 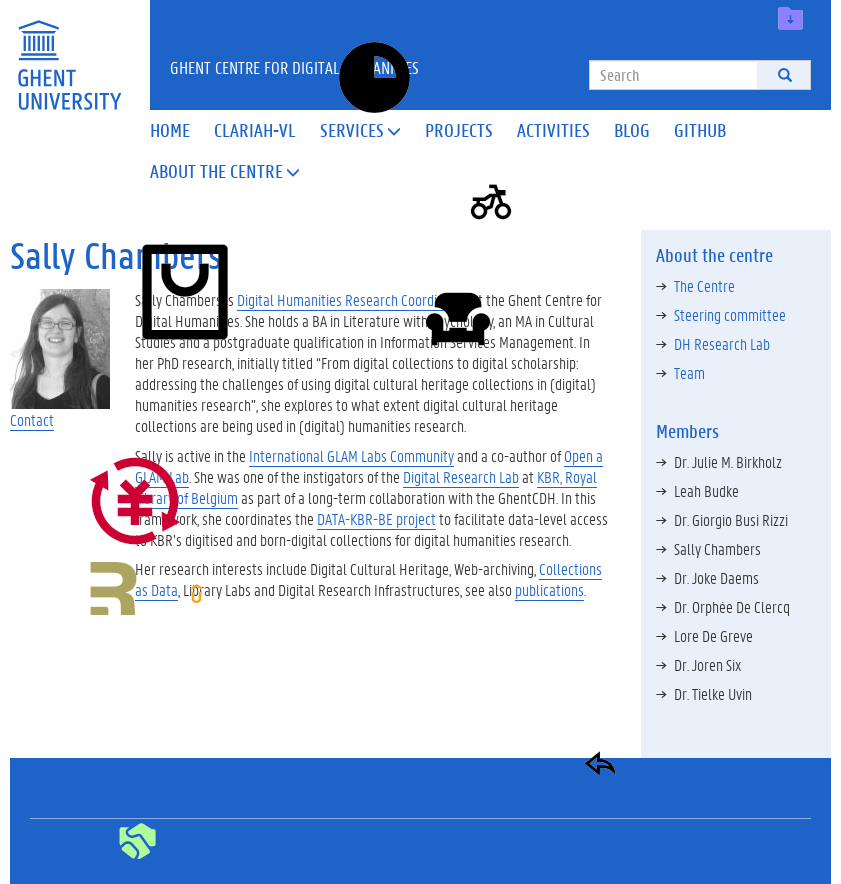 I want to click on download a folder or its contents, so click(x=790, y=18).